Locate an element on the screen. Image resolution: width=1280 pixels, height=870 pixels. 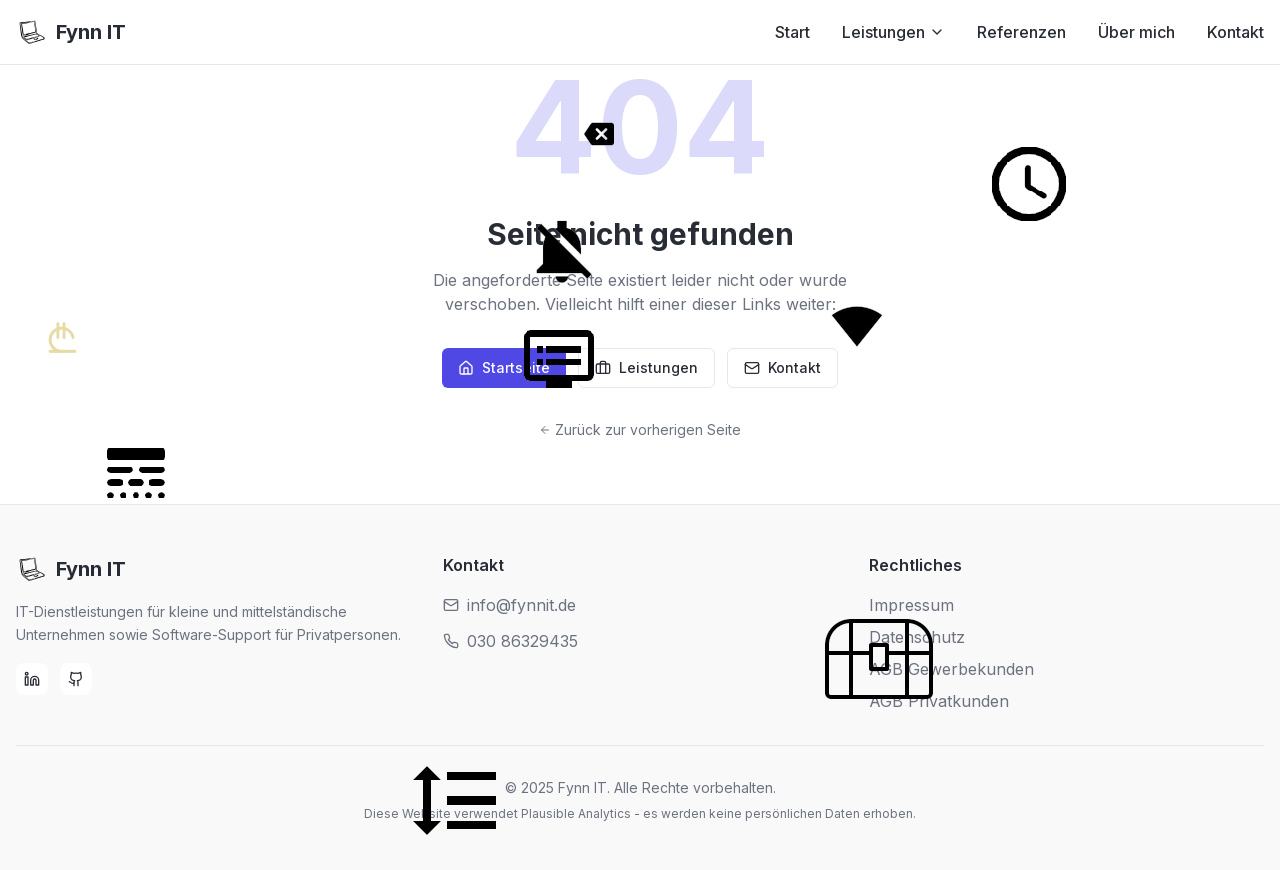
delete the last character entered is located at coordinates (599, 134).